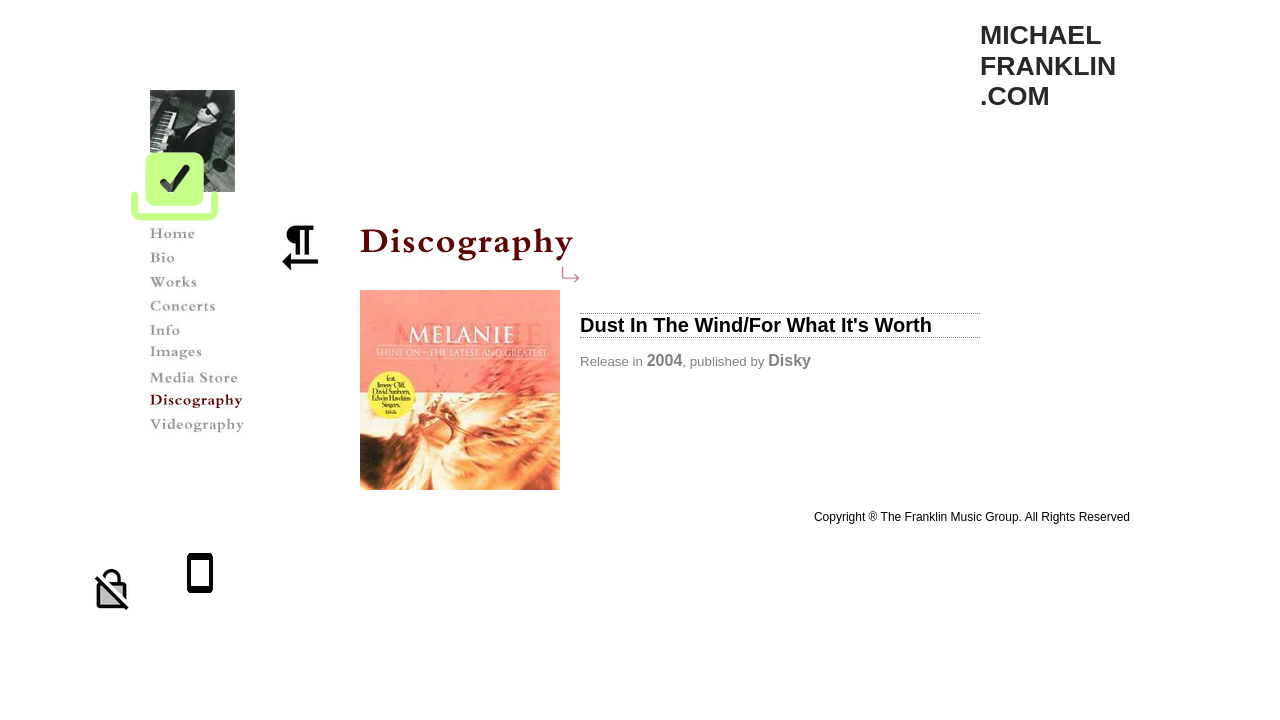 The height and width of the screenshot is (720, 1280). Describe the element at coordinates (200, 573) in the screenshot. I see `access mobile device settings` at that location.